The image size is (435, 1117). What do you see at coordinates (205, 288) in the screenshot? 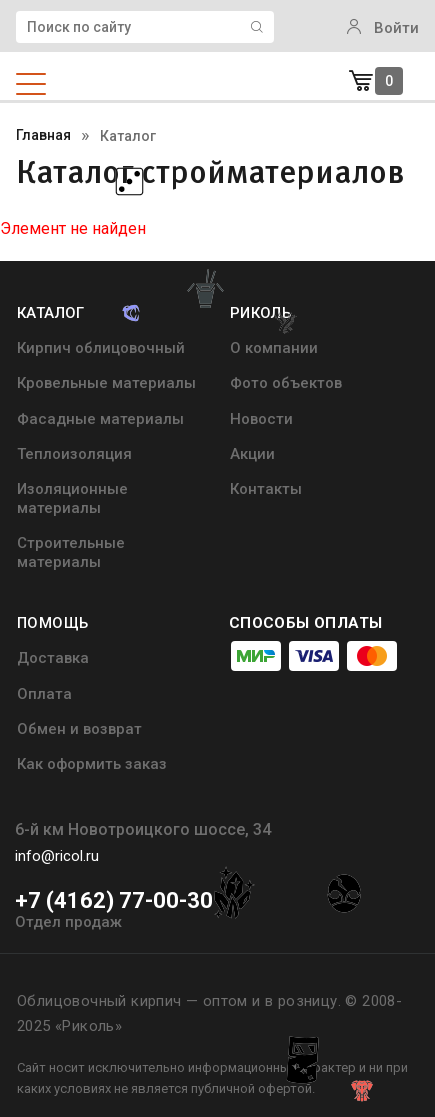
I see `quick food or noodle delivery option` at bounding box center [205, 288].